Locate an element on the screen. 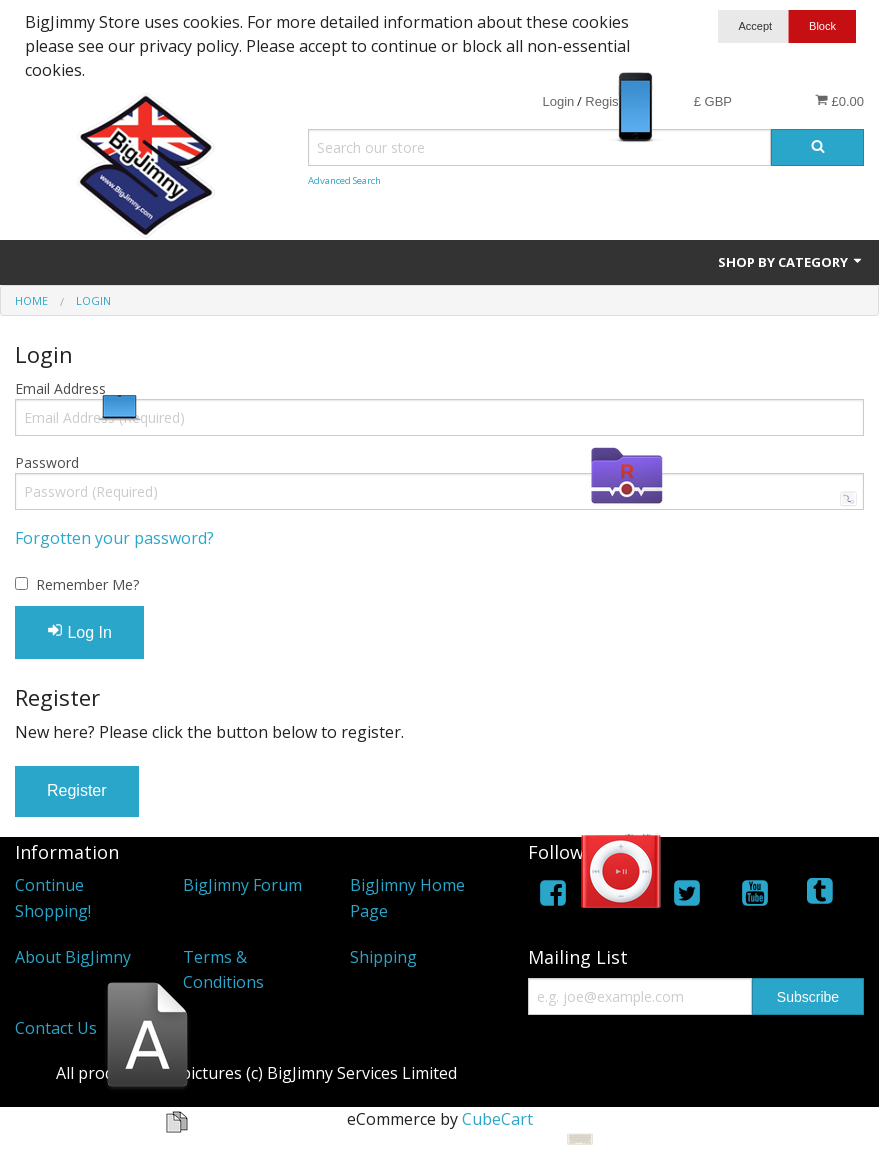 The width and height of the screenshot is (879, 1153). indicates a connected iPhone device is located at coordinates (635, 107).